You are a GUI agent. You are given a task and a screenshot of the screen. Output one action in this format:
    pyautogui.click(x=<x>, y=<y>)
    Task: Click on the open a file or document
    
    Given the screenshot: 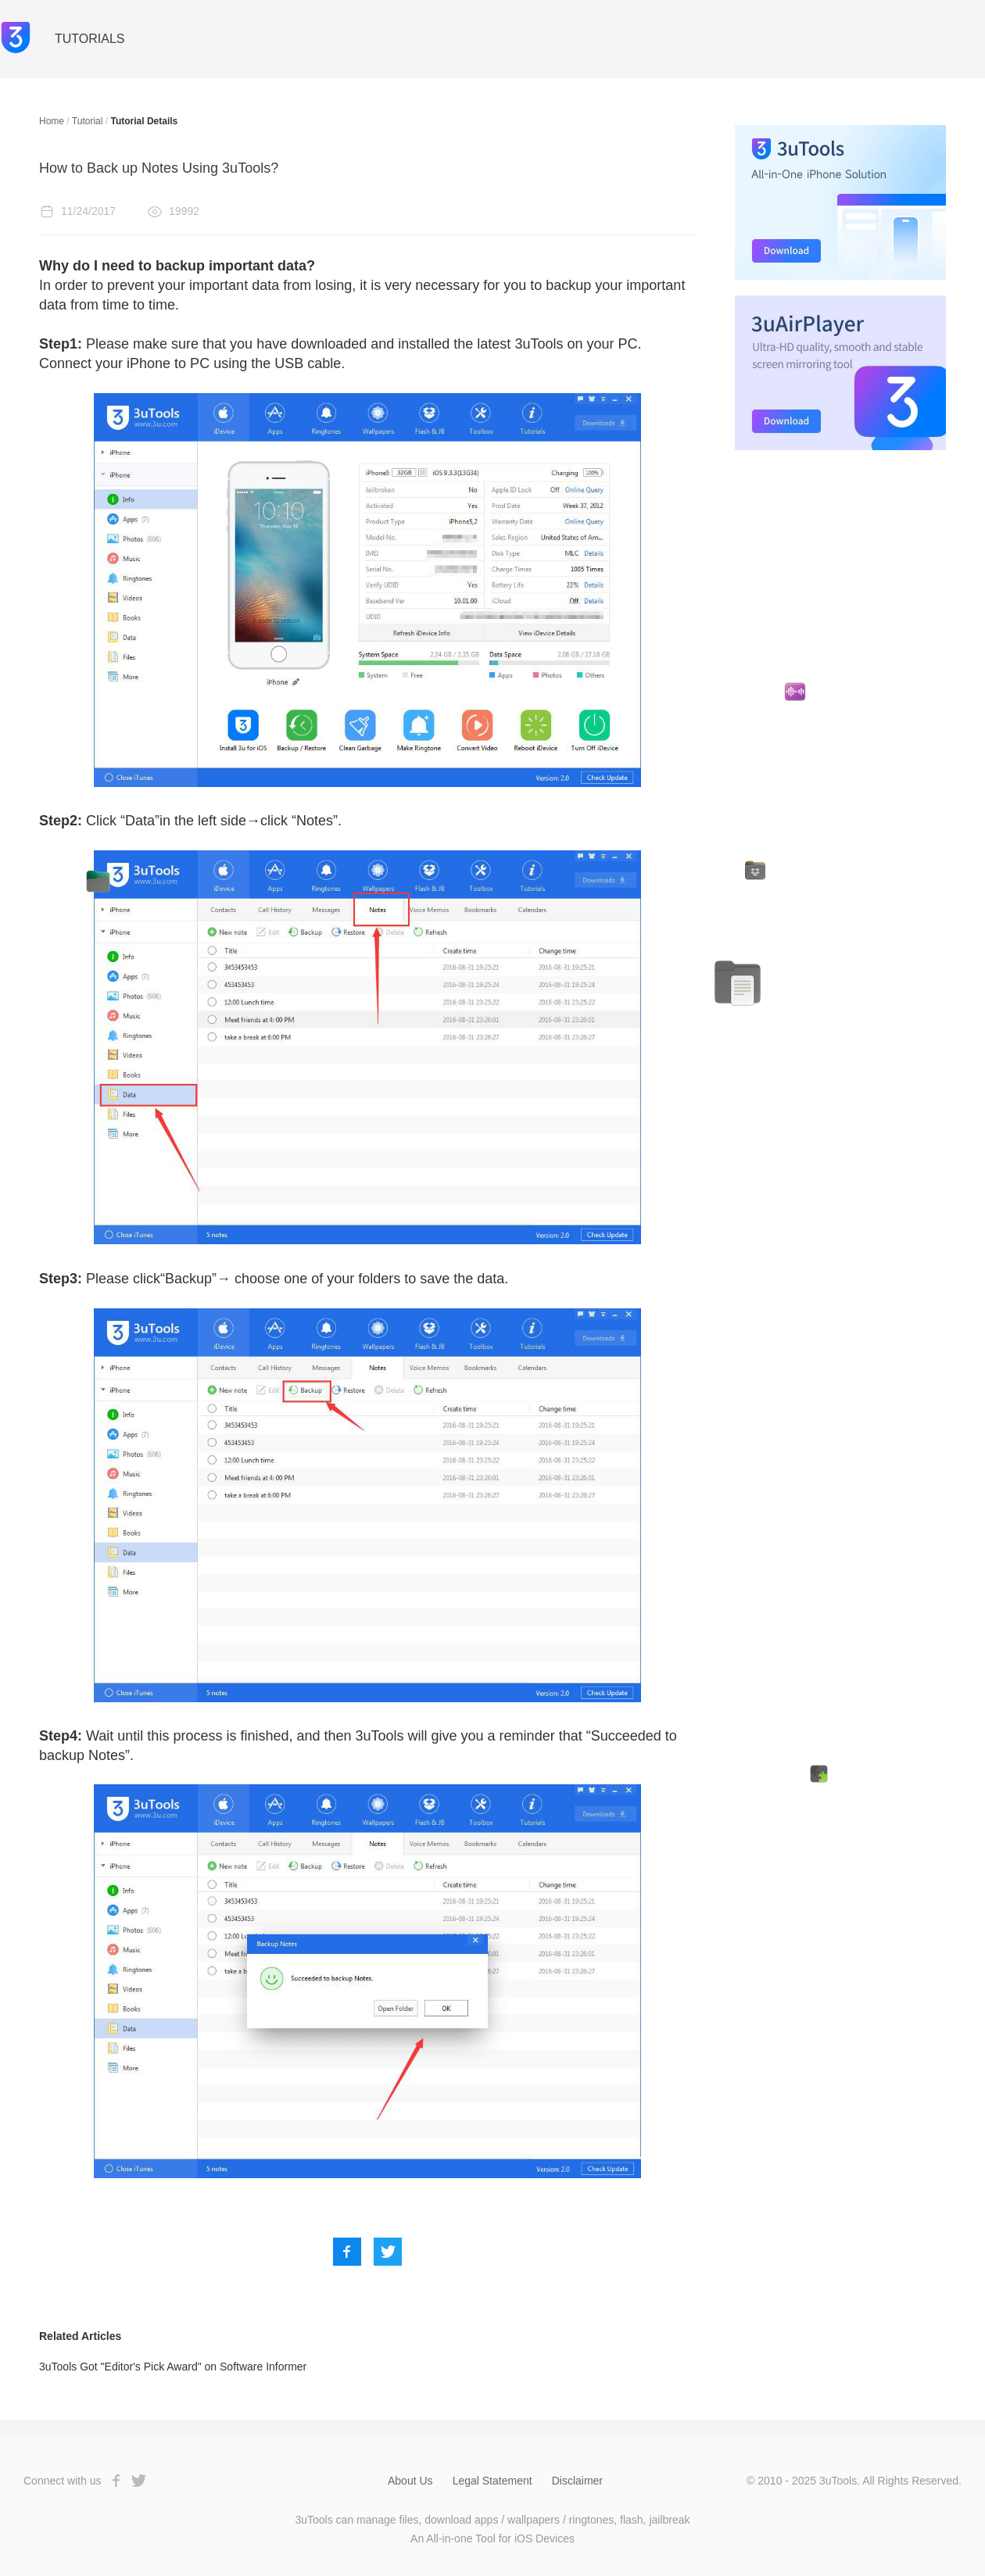 What is the action you would take?
    pyautogui.click(x=737, y=982)
    